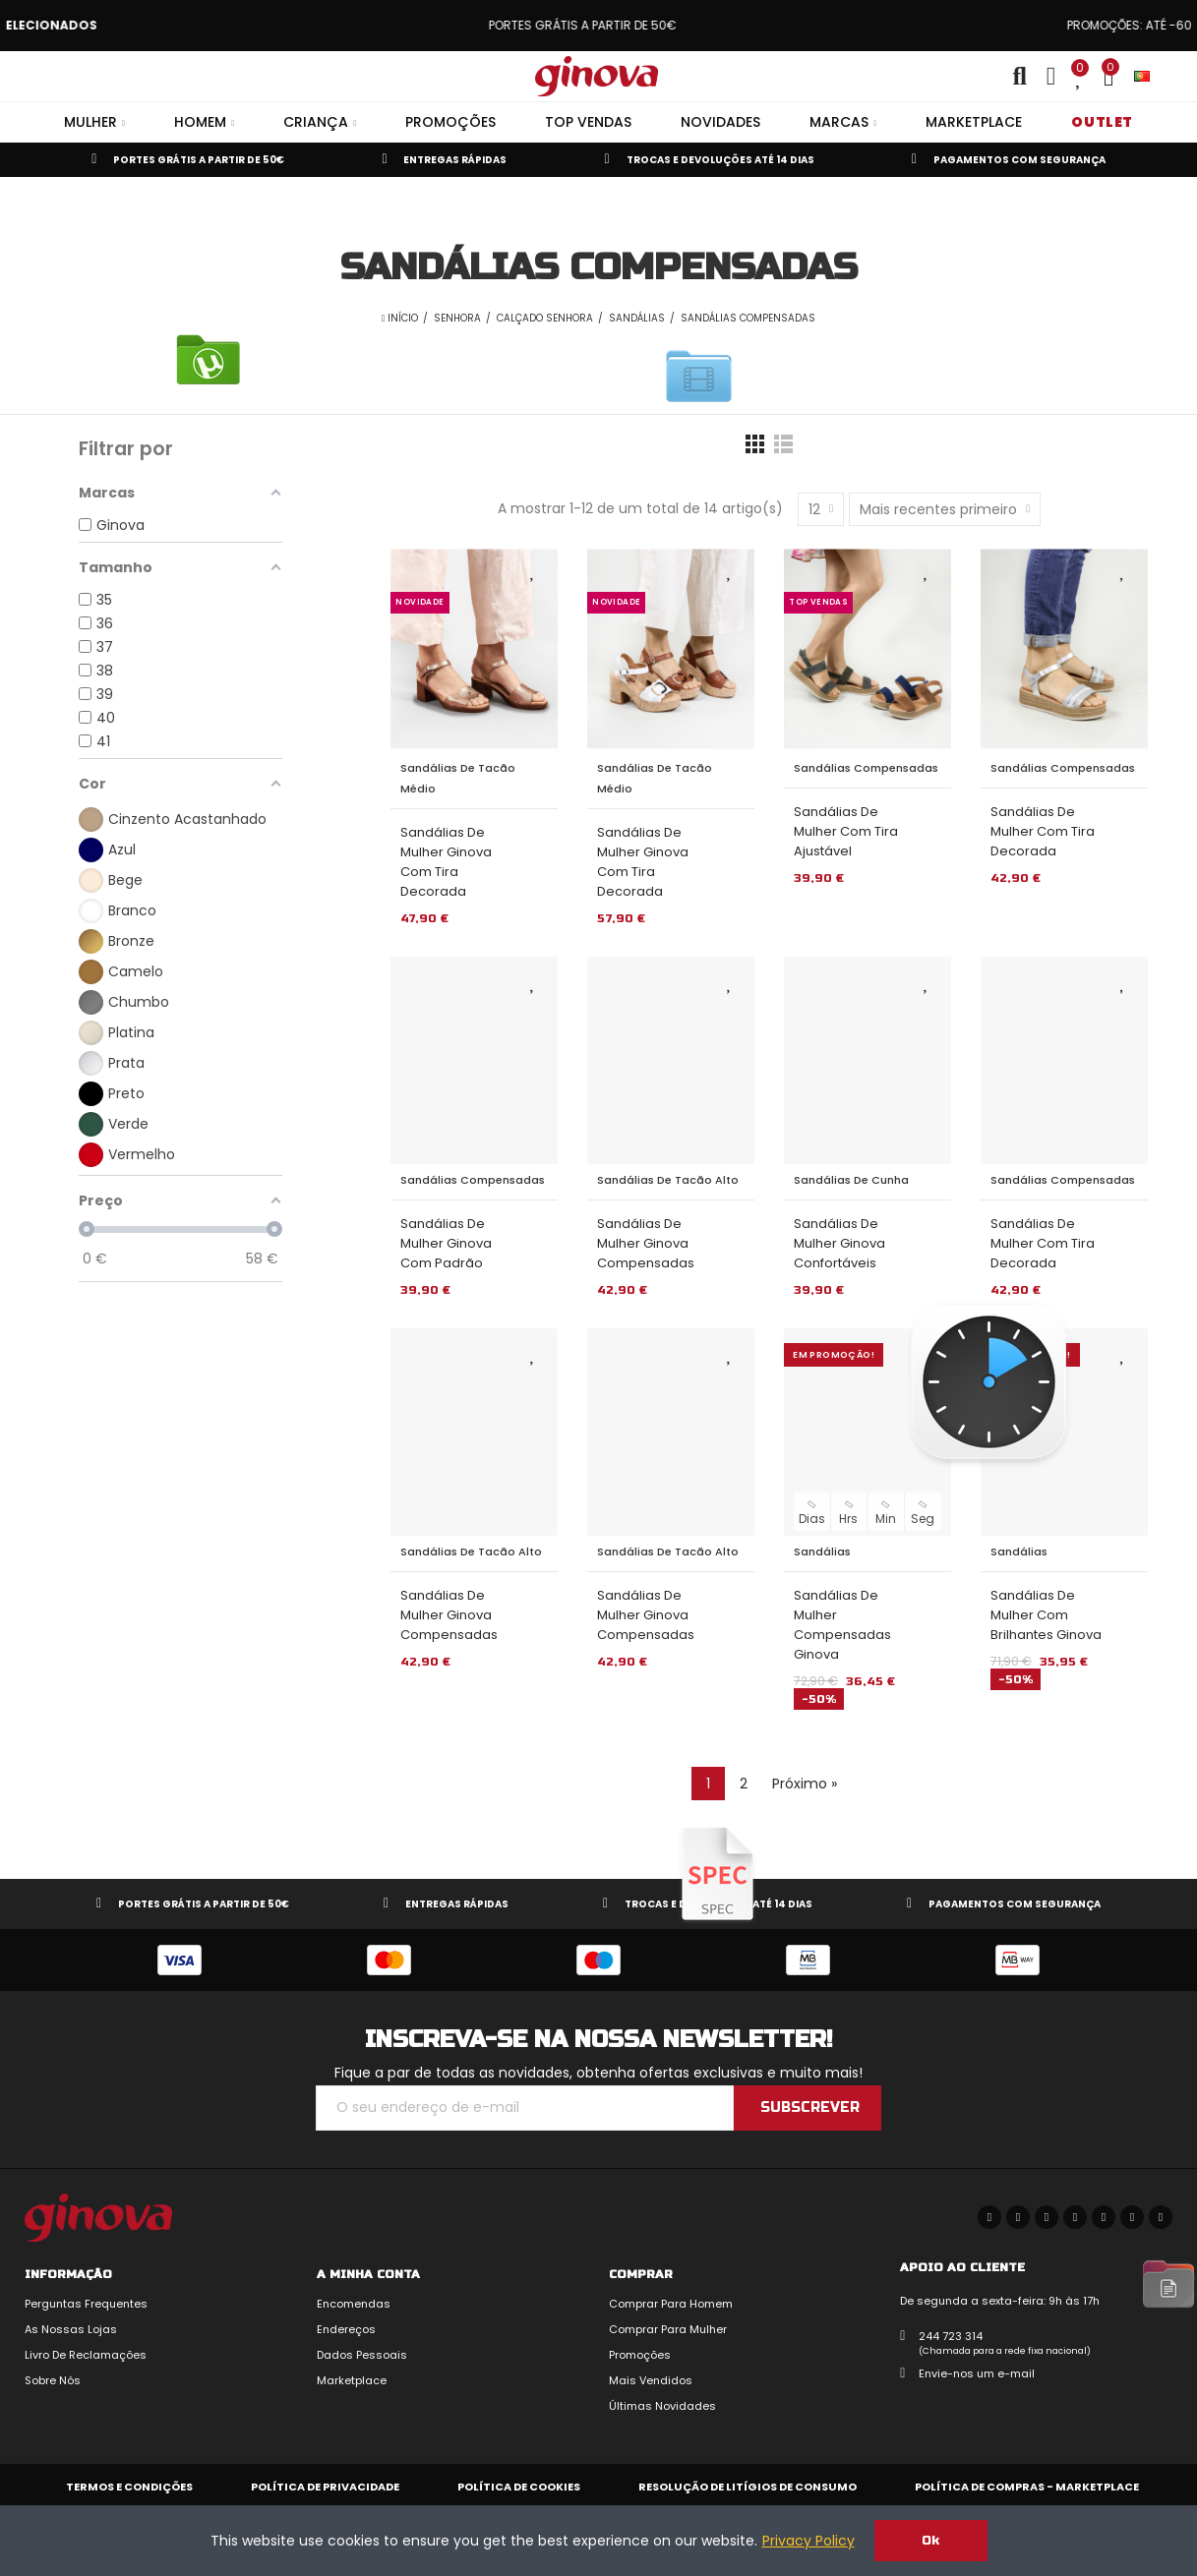 This screenshot has height=2576, width=1197. I want to click on open your videos folder, so click(698, 376).